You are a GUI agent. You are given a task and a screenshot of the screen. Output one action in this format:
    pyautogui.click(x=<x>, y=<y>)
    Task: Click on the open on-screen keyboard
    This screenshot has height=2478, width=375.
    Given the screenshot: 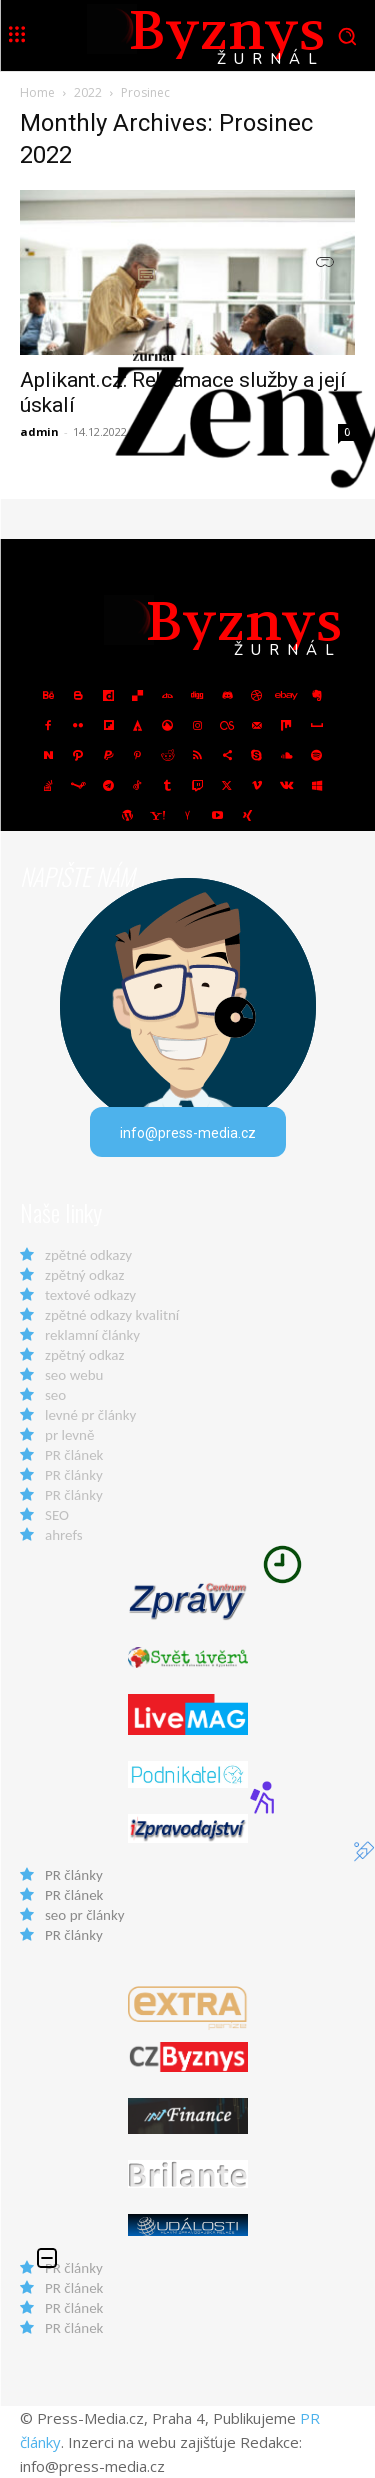 What is the action you would take?
    pyautogui.click(x=146, y=274)
    